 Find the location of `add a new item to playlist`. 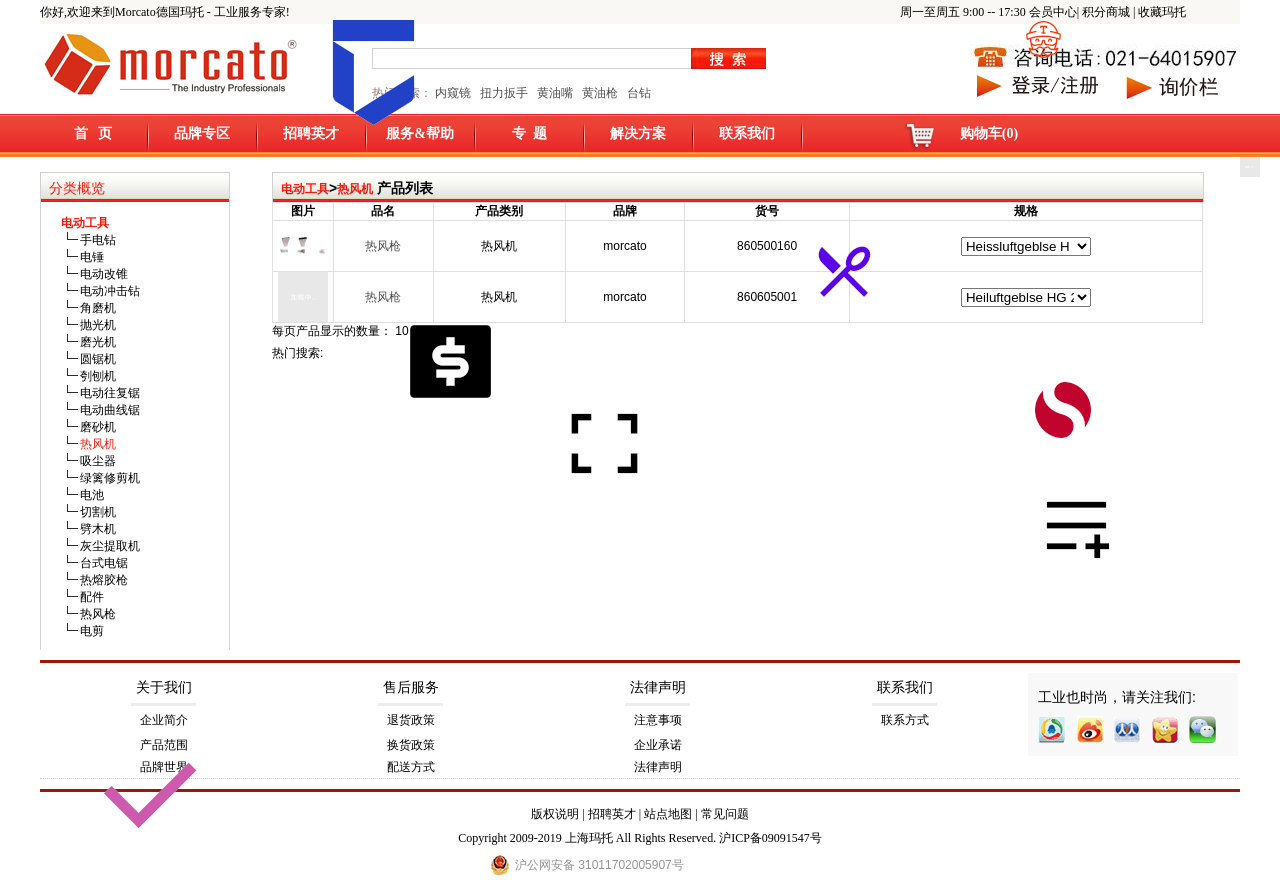

add a new item to playlist is located at coordinates (1076, 525).